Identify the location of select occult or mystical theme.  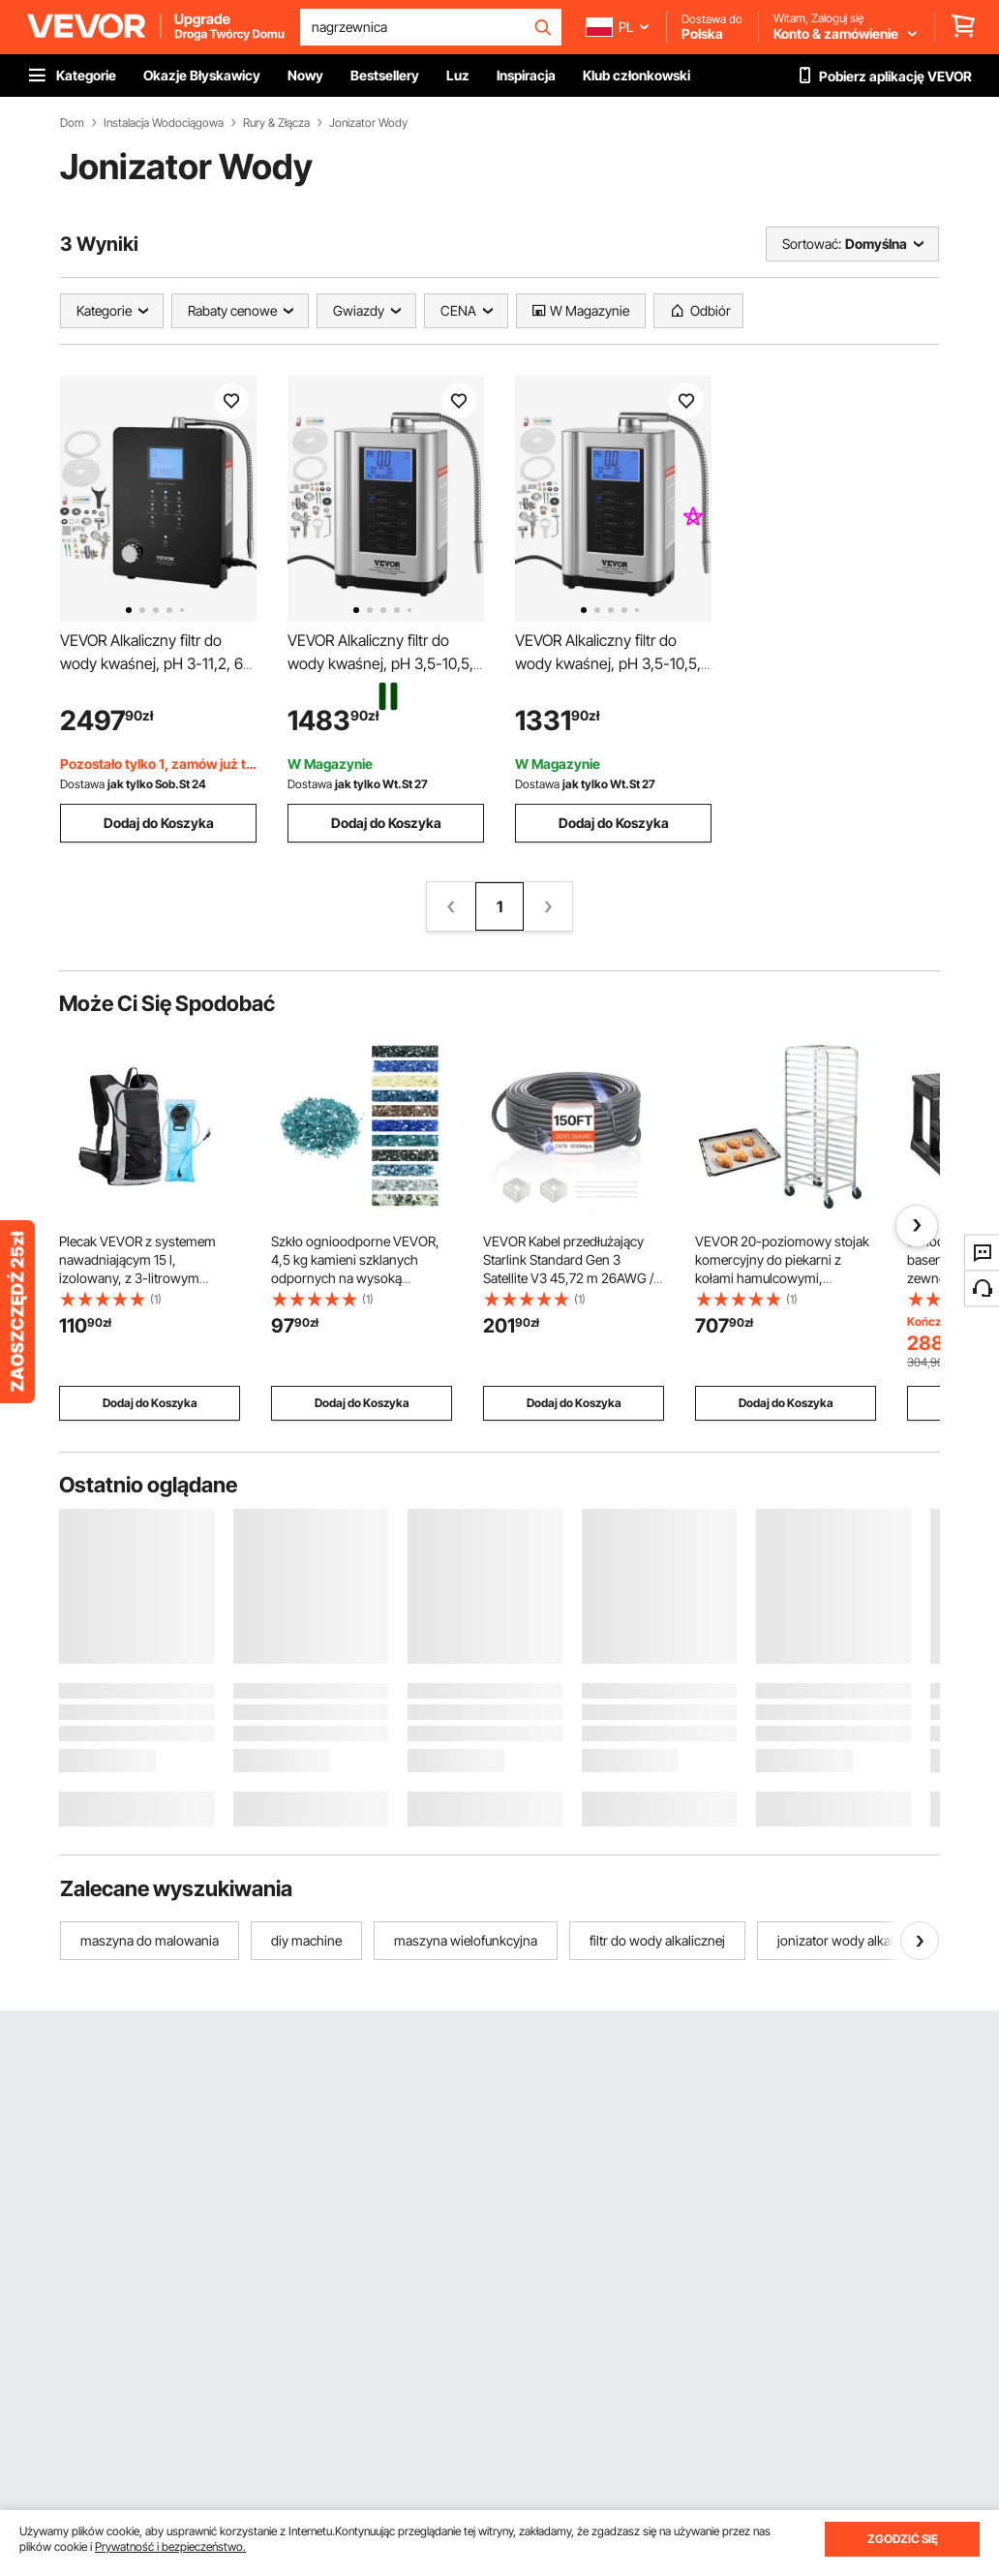
(693, 517).